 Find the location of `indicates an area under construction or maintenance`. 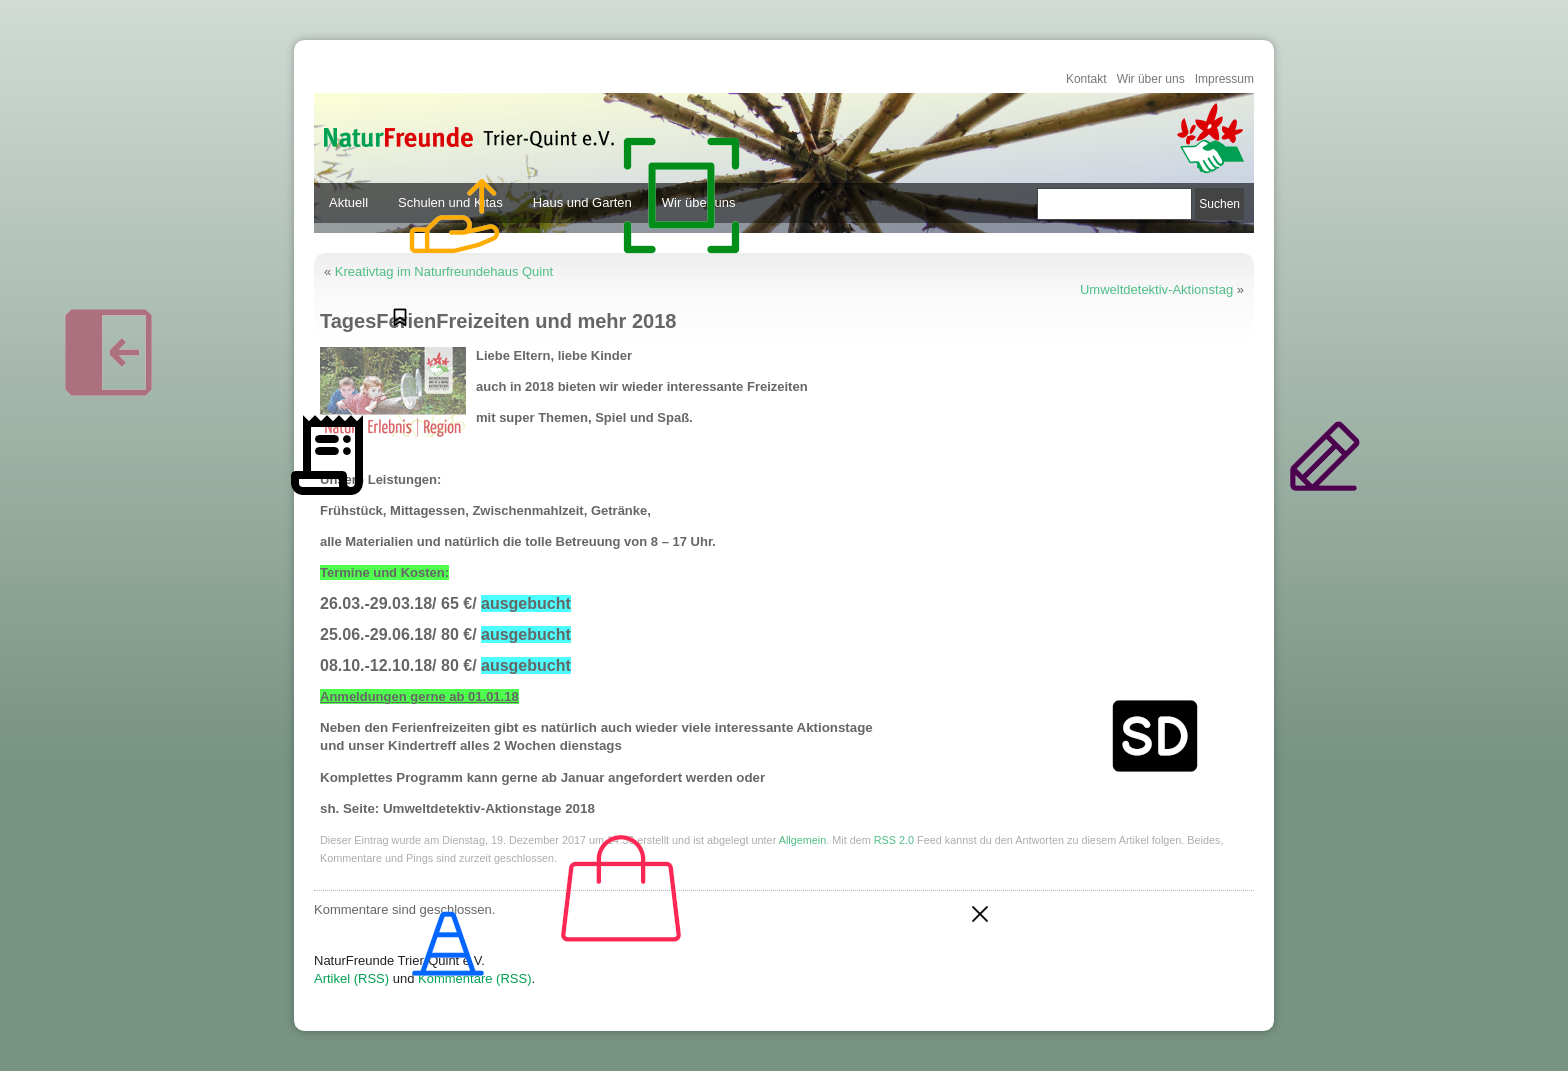

indicates an area under construction or maintenance is located at coordinates (448, 945).